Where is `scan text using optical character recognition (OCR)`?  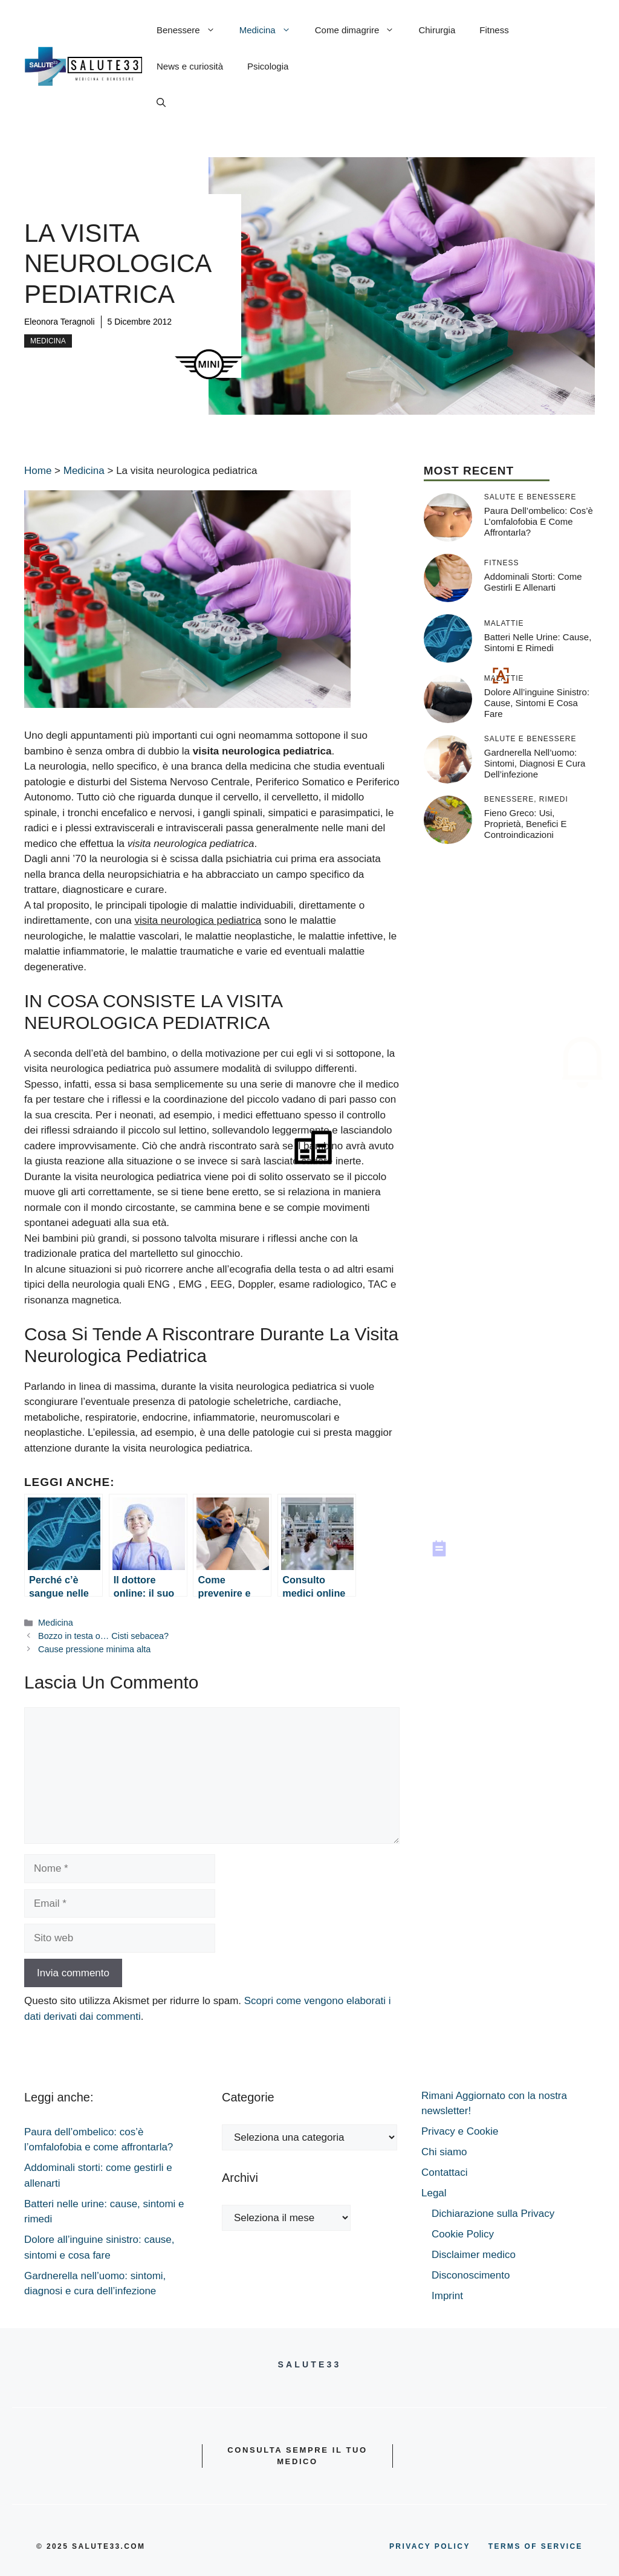 scan text using optical character recognition (OCR) is located at coordinates (501, 675).